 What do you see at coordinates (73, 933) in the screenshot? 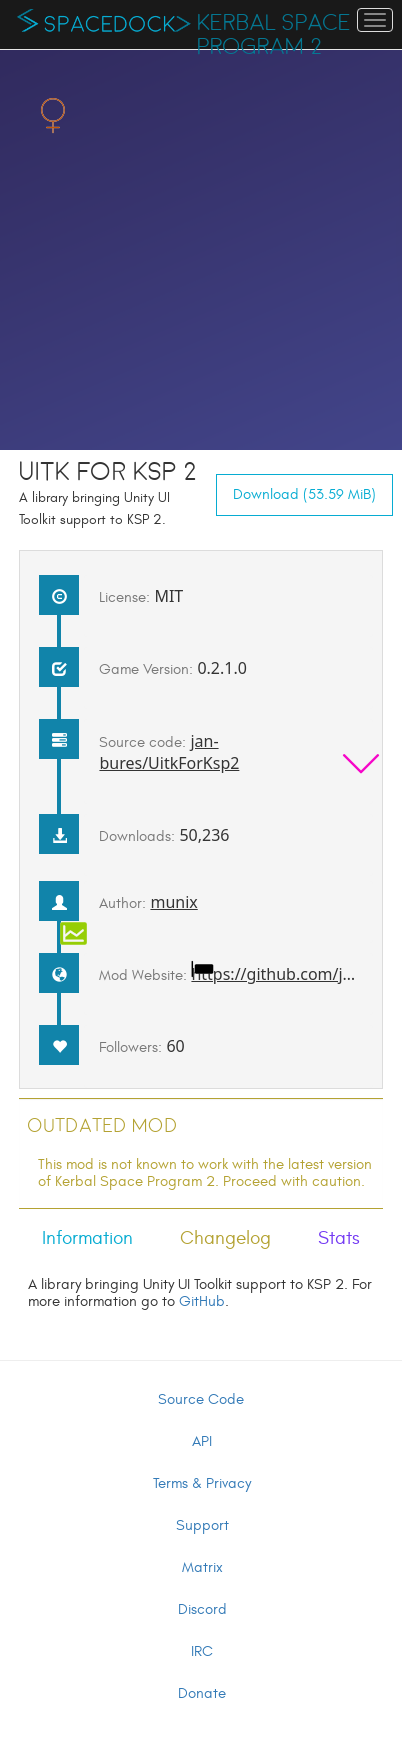
I see `view analytics or performance data` at bounding box center [73, 933].